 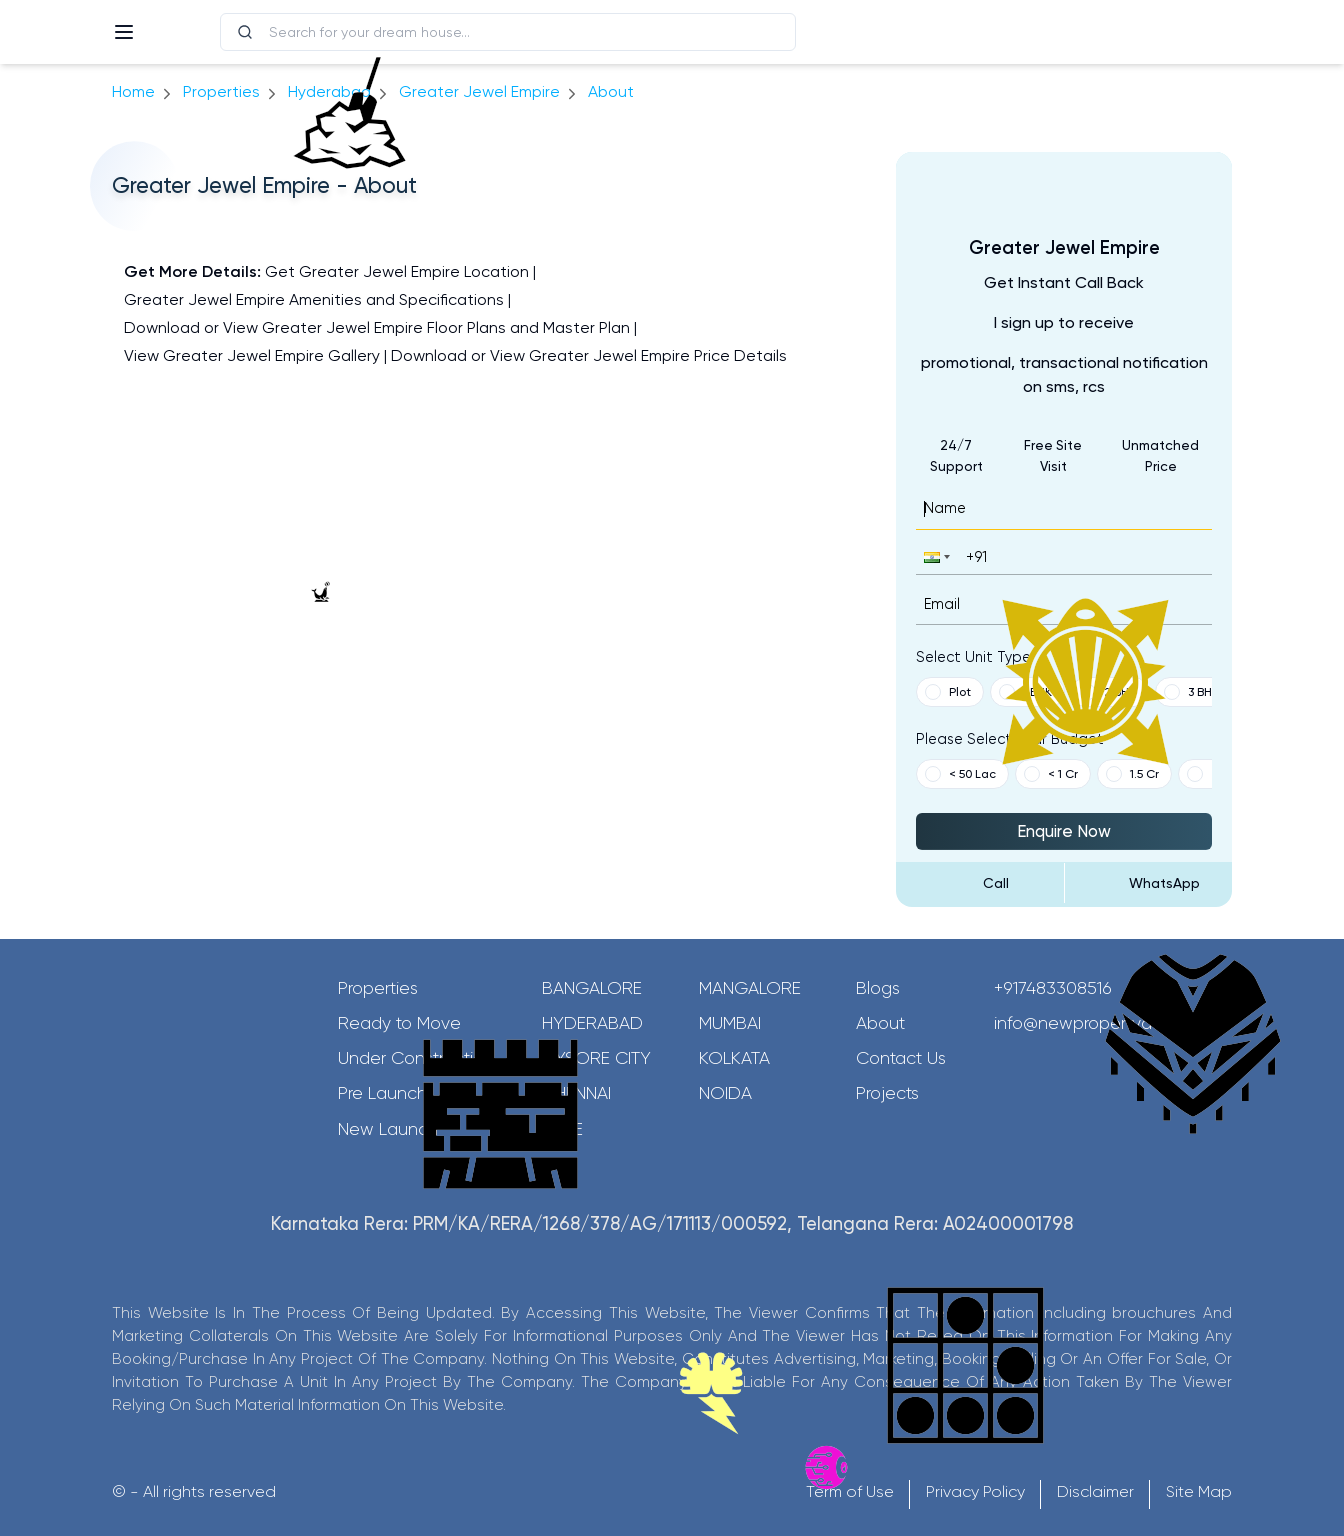 I want to click on build or upgrade defensive fortifications, so click(x=500, y=1111).